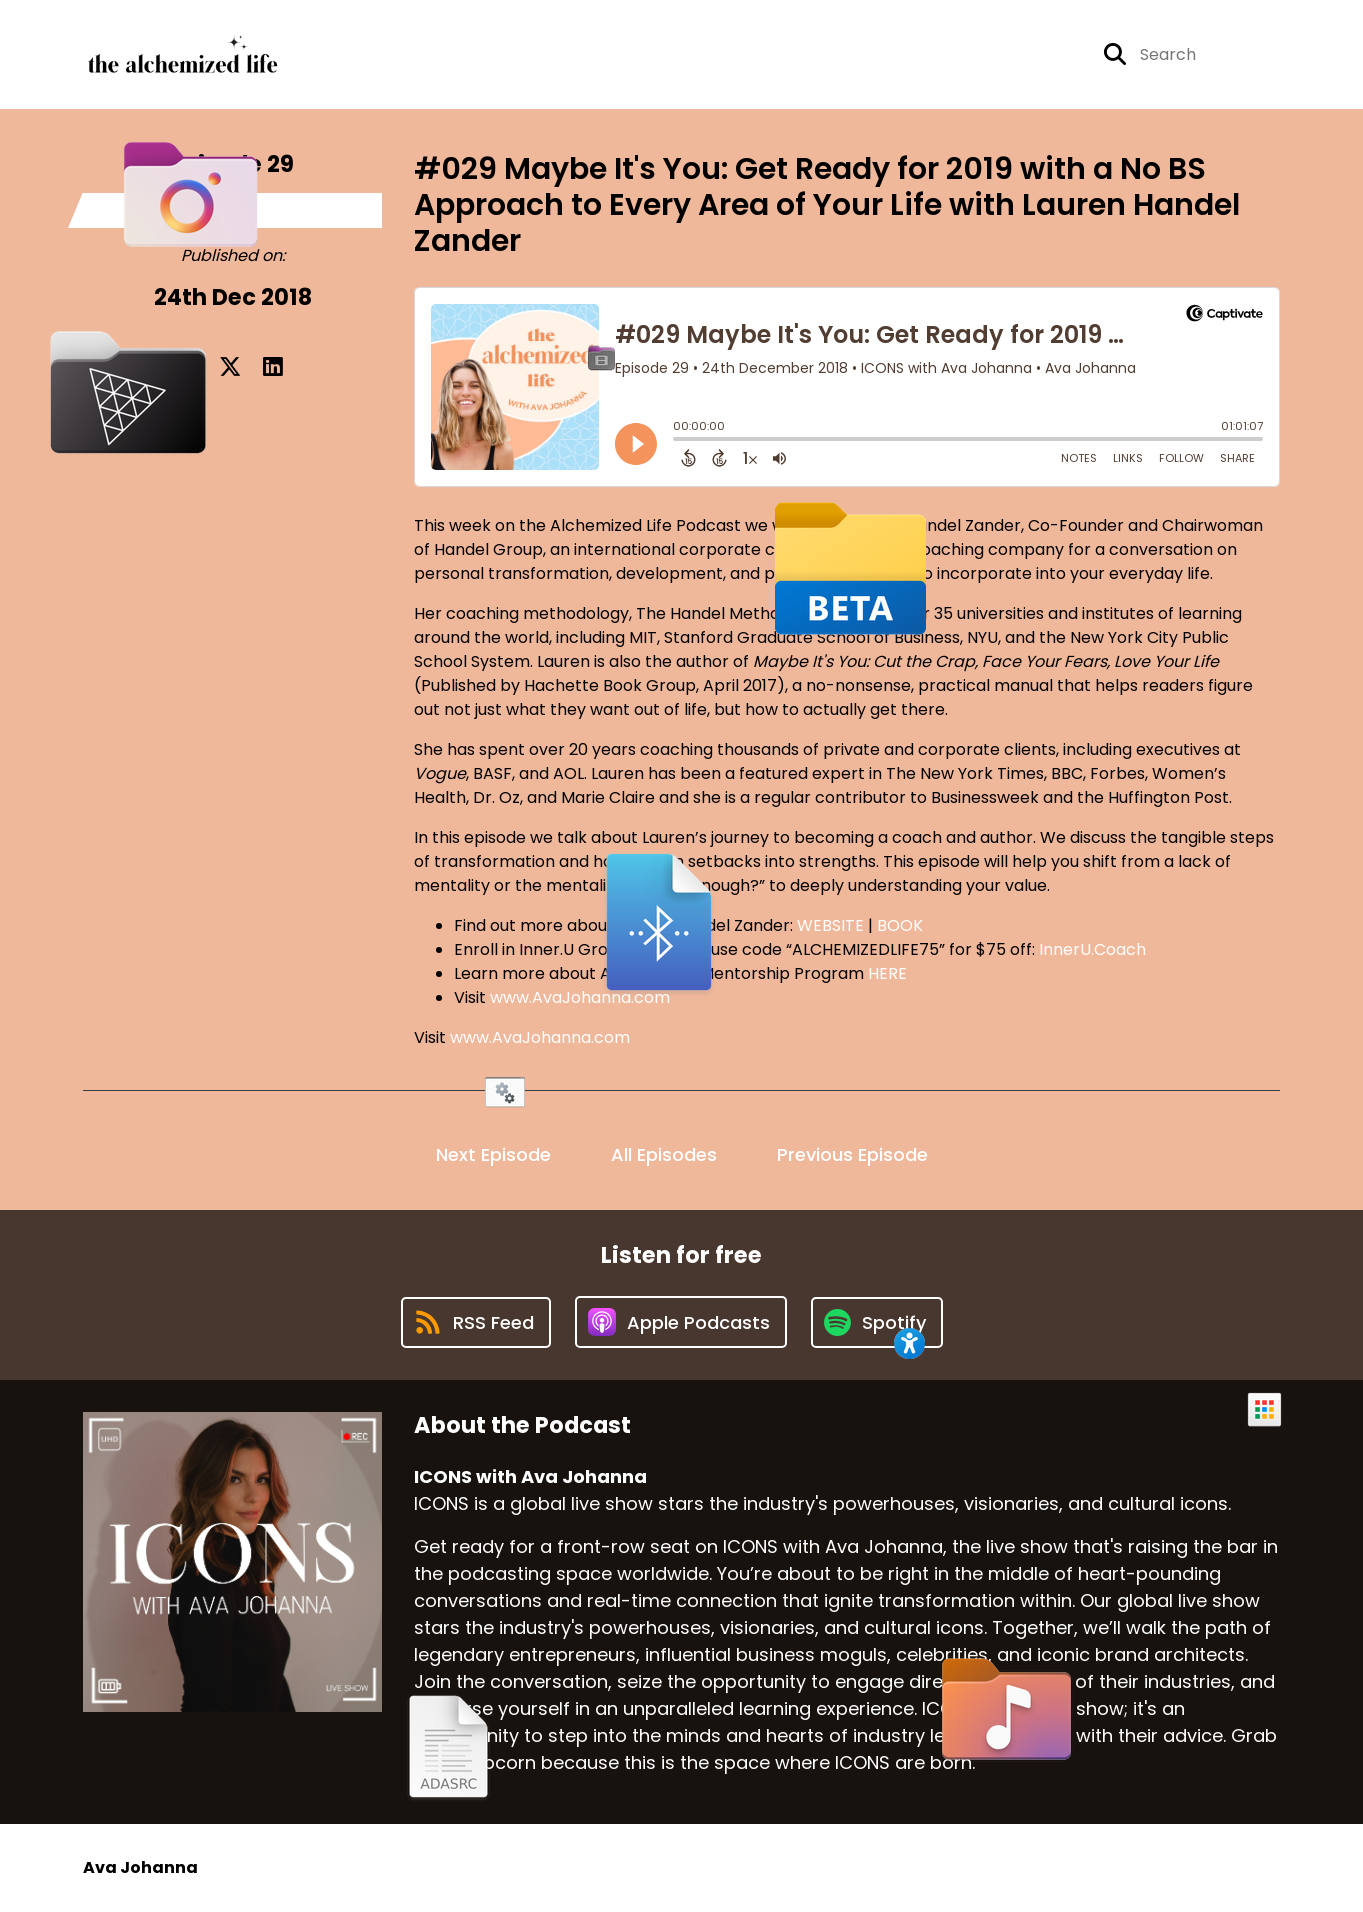 This screenshot has width=1363, height=1912. I want to click on open folder containing instagram downloads, so click(190, 198).